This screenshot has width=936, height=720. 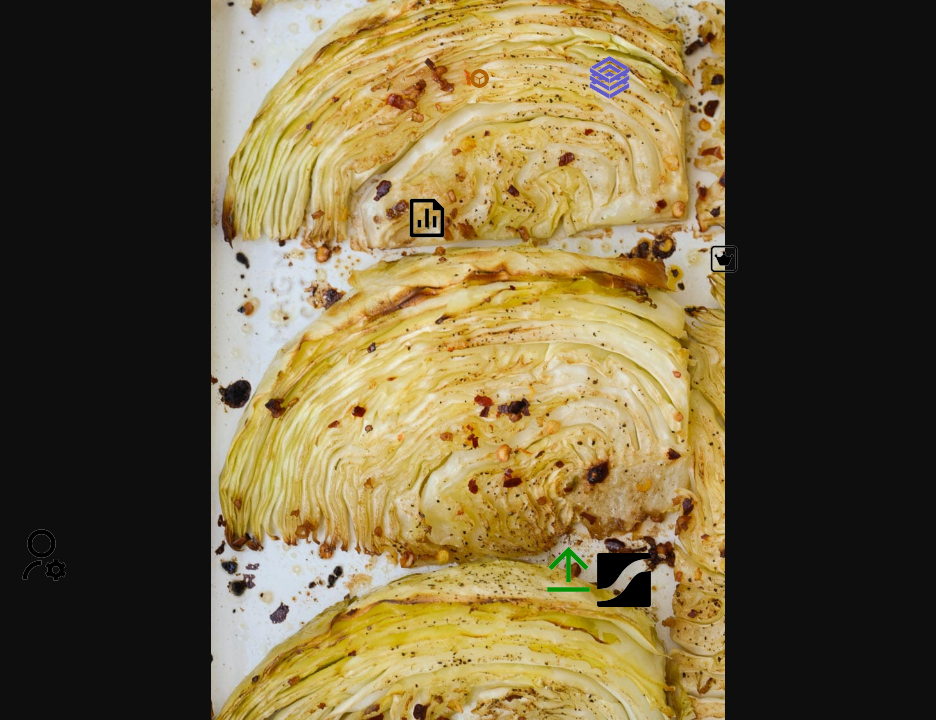 What do you see at coordinates (41, 555) in the screenshot?
I see `access user account settings` at bounding box center [41, 555].